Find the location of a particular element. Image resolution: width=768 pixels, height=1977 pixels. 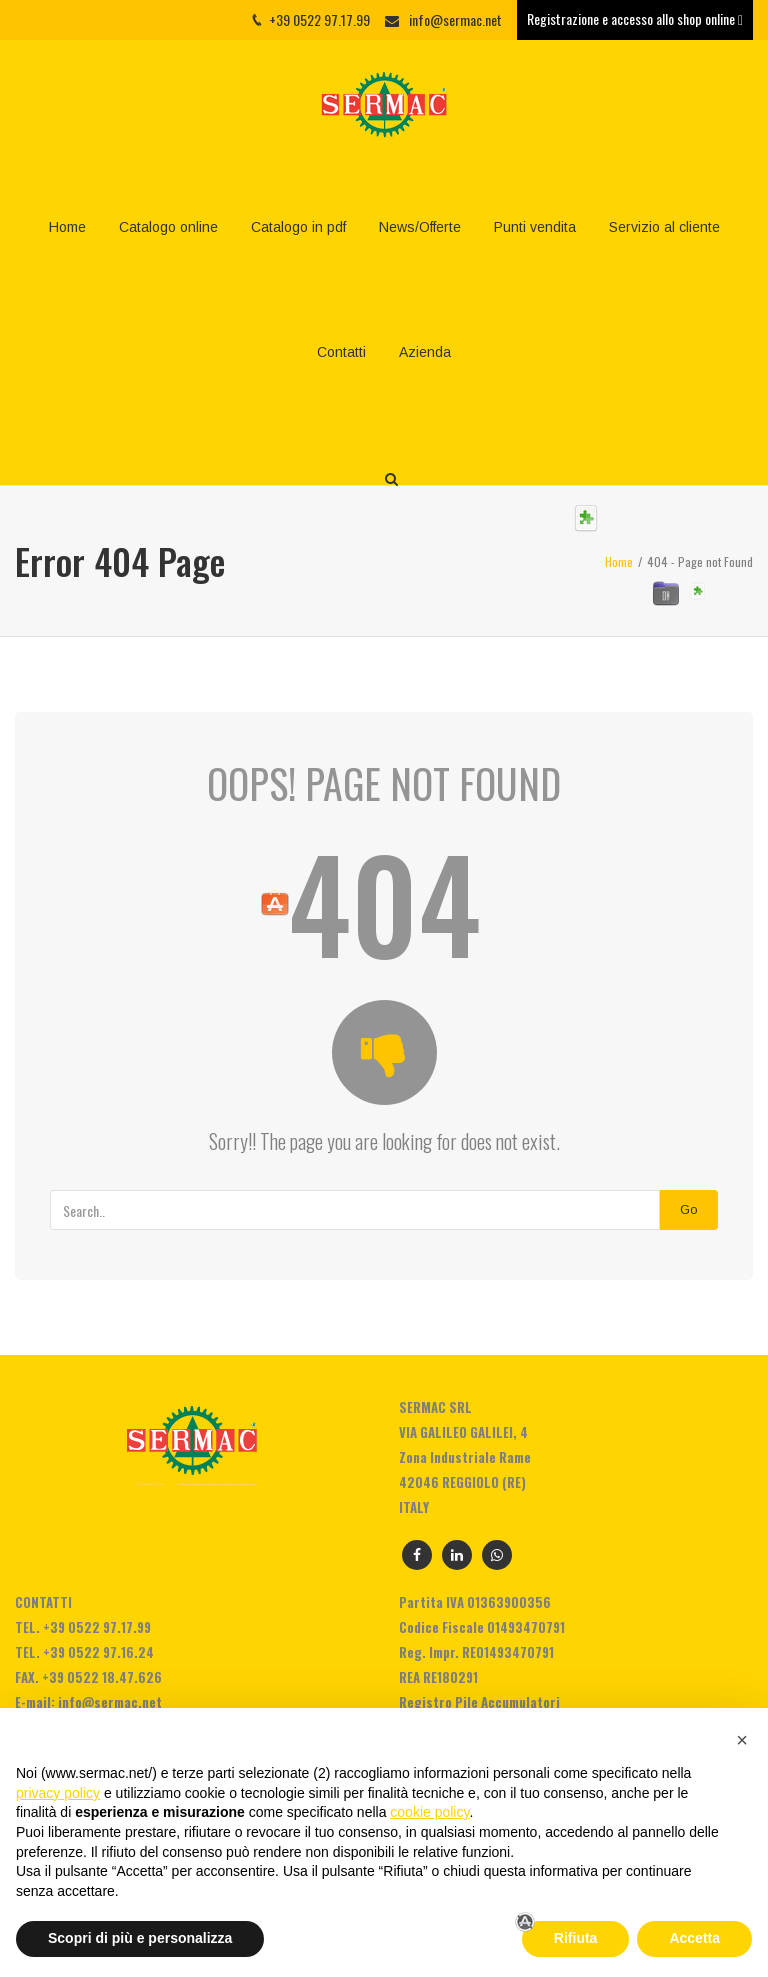

open templates folder is located at coordinates (666, 593).